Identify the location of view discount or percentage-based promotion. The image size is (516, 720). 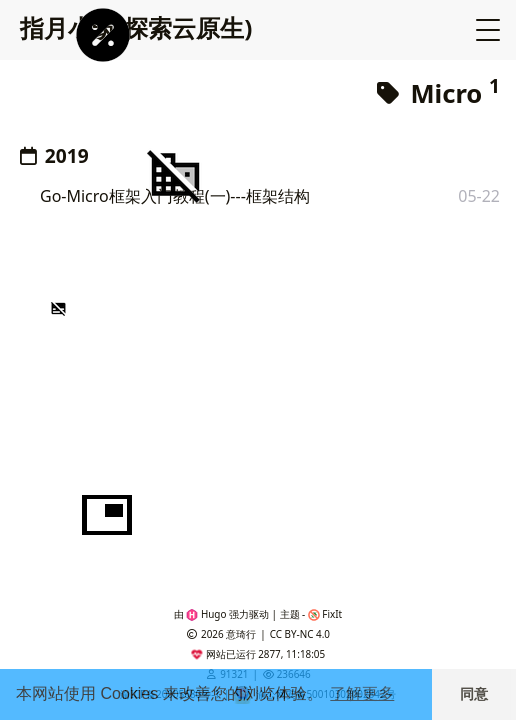
(103, 35).